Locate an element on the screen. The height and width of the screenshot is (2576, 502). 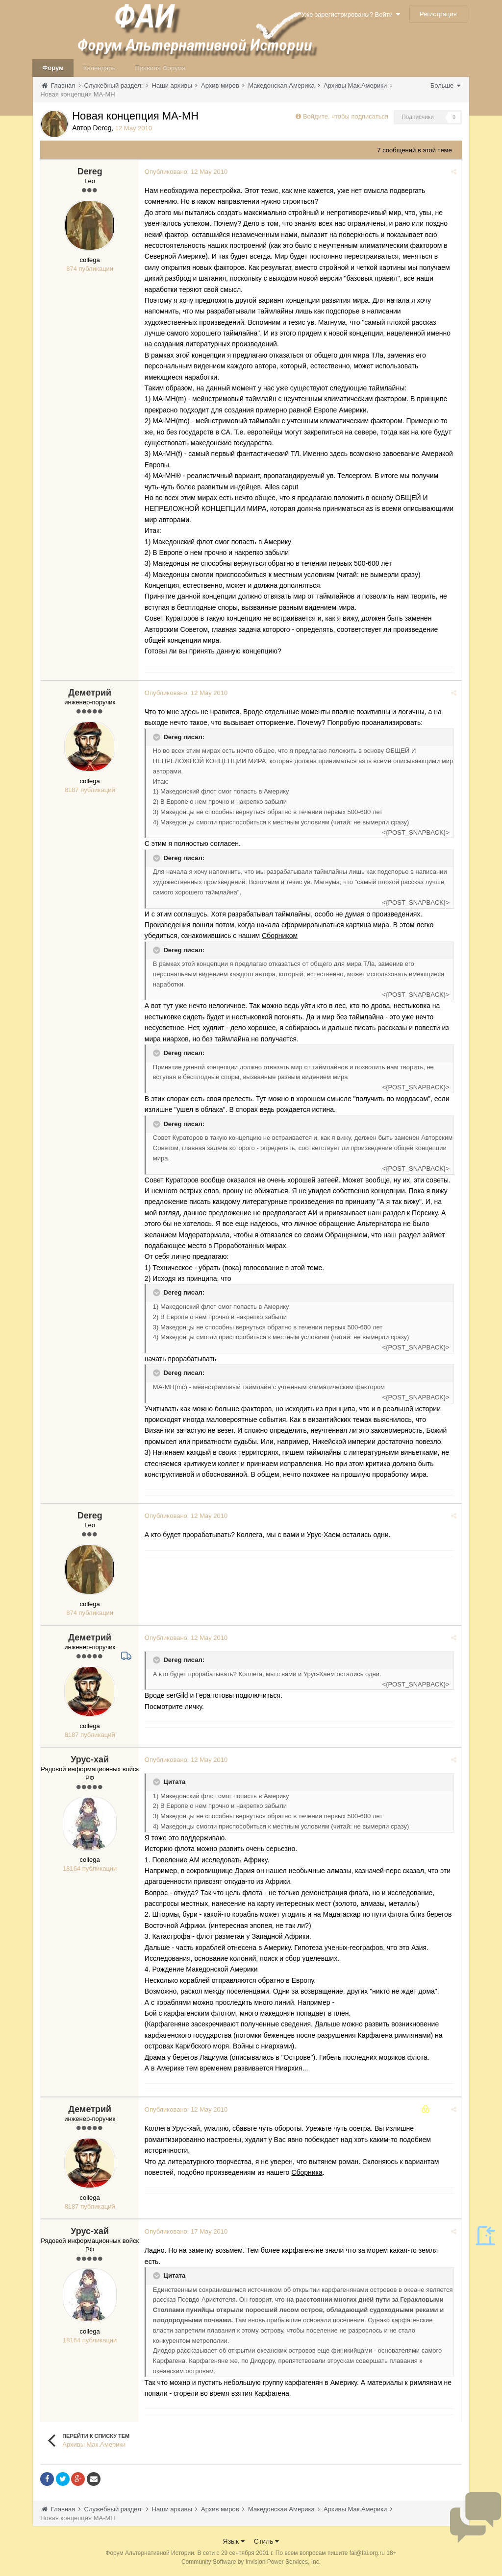
open conversations or messages is located at coordinates (476, 2518).